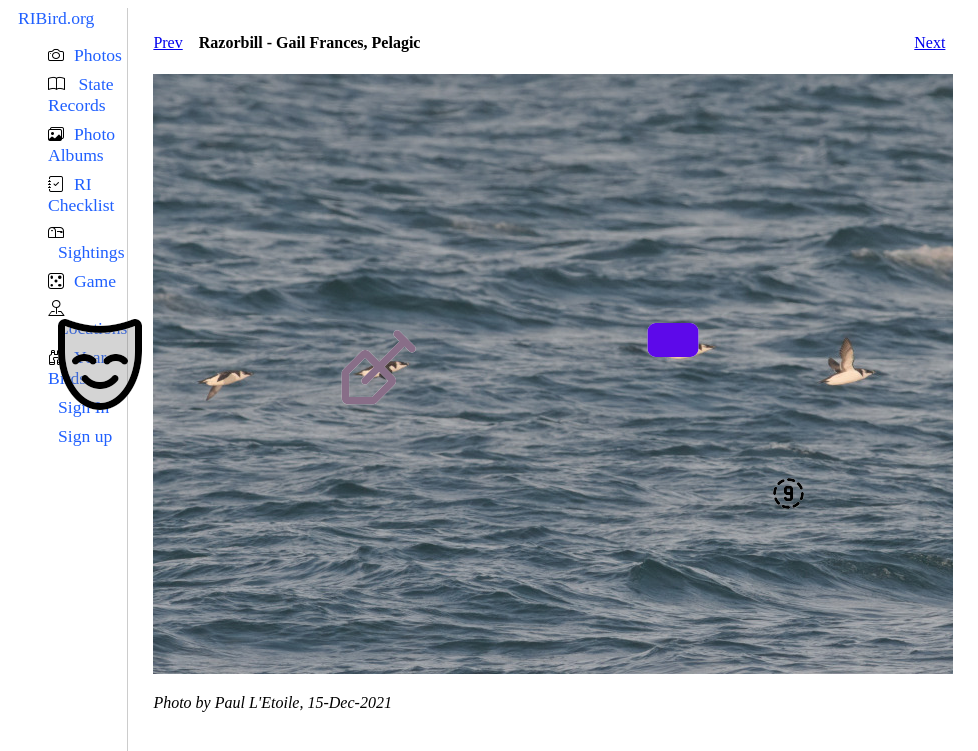 Image resolution: width=978 pixels, height=751 pixels. What do you see at coordinates (100, 361) in the screenshot?
I see `theater or entertainment category` at bounding box center [100, 361].